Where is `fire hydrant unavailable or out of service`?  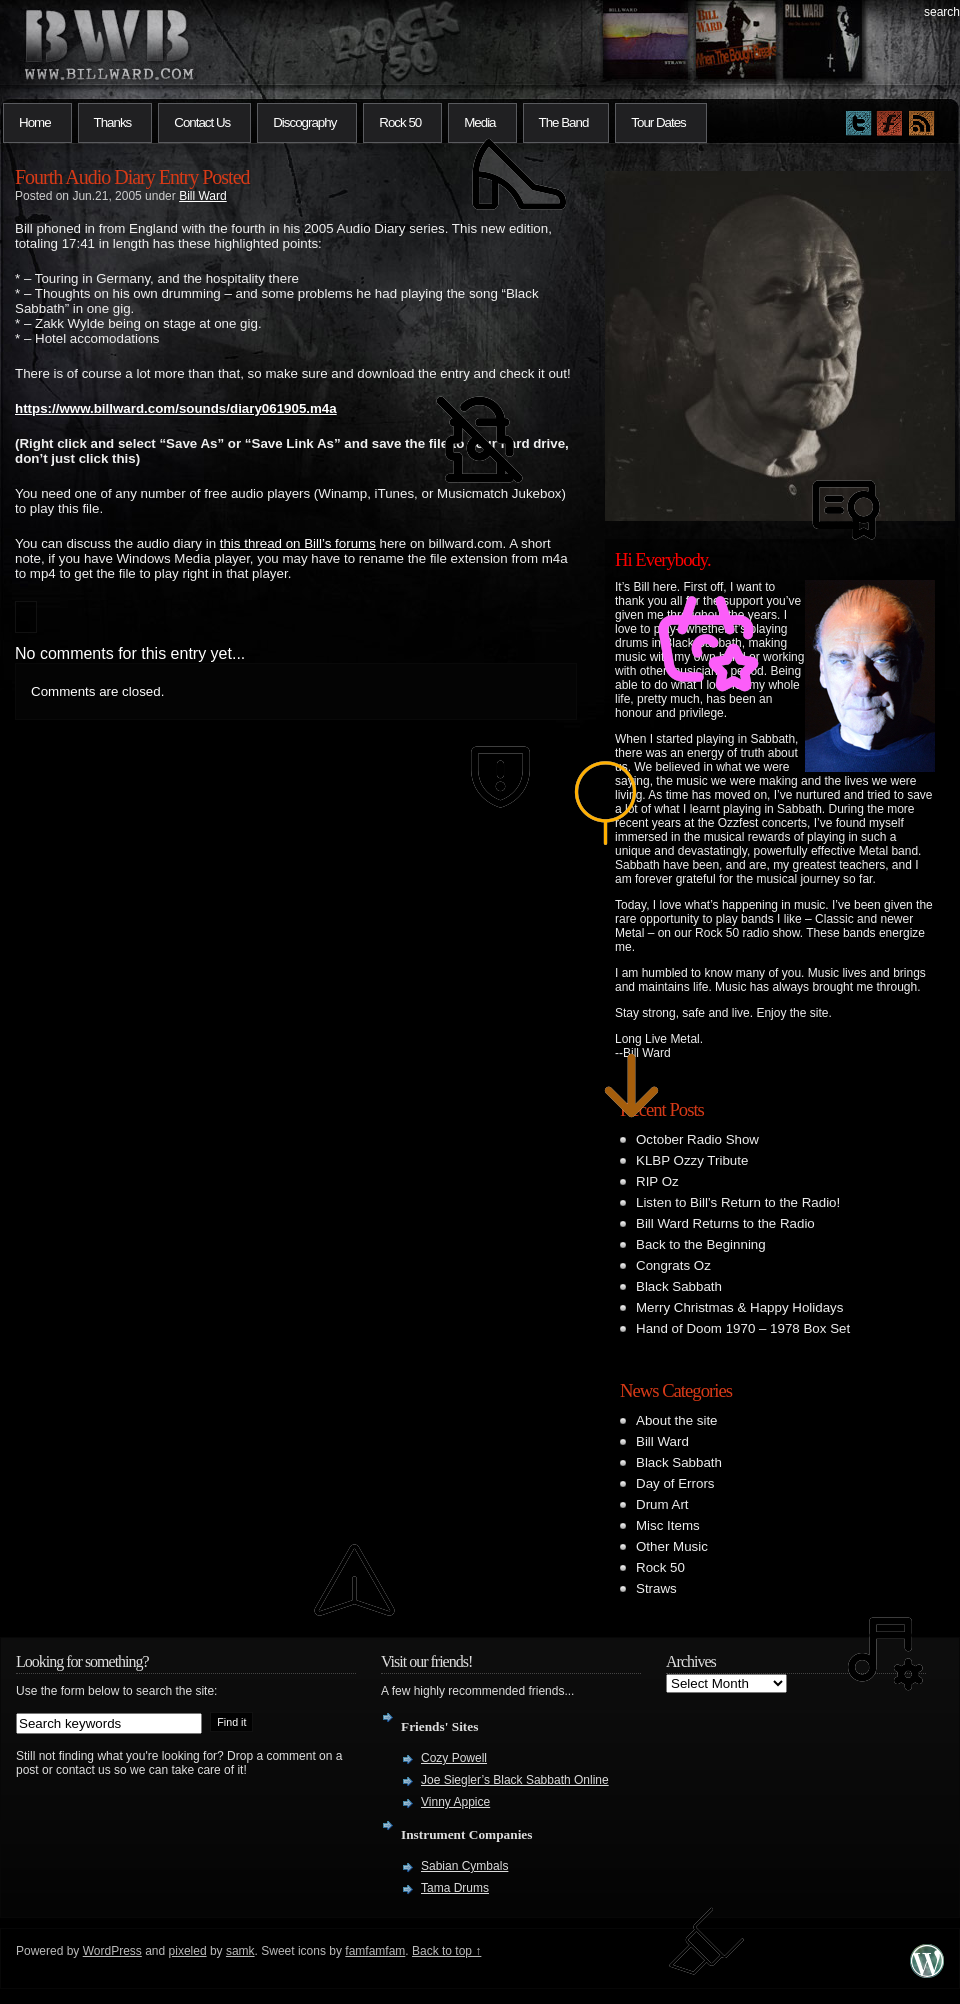 fire hydrant unavailable or out of service is located at coordinates (479, 439).